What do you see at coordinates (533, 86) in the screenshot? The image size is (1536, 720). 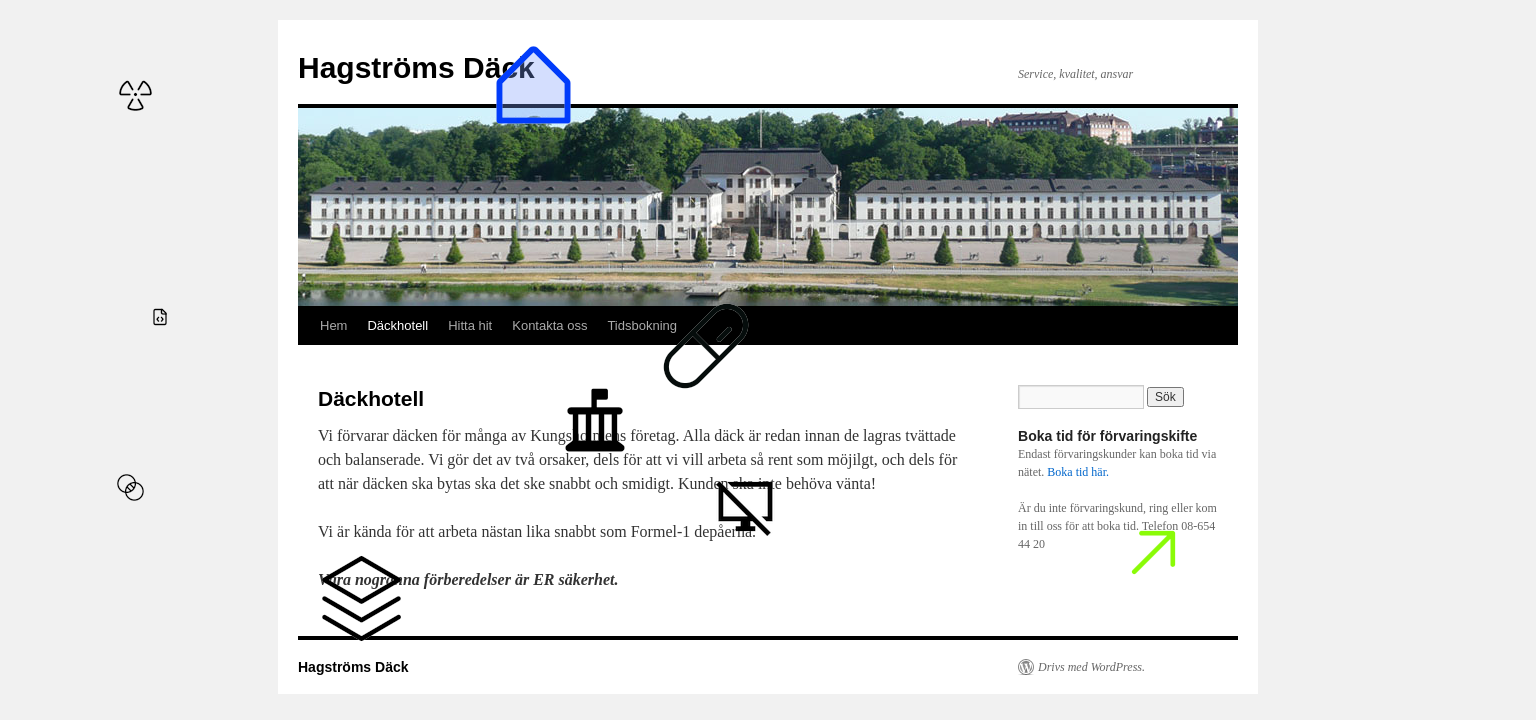 I see `go to home screen` at bounding box center [533, 86].